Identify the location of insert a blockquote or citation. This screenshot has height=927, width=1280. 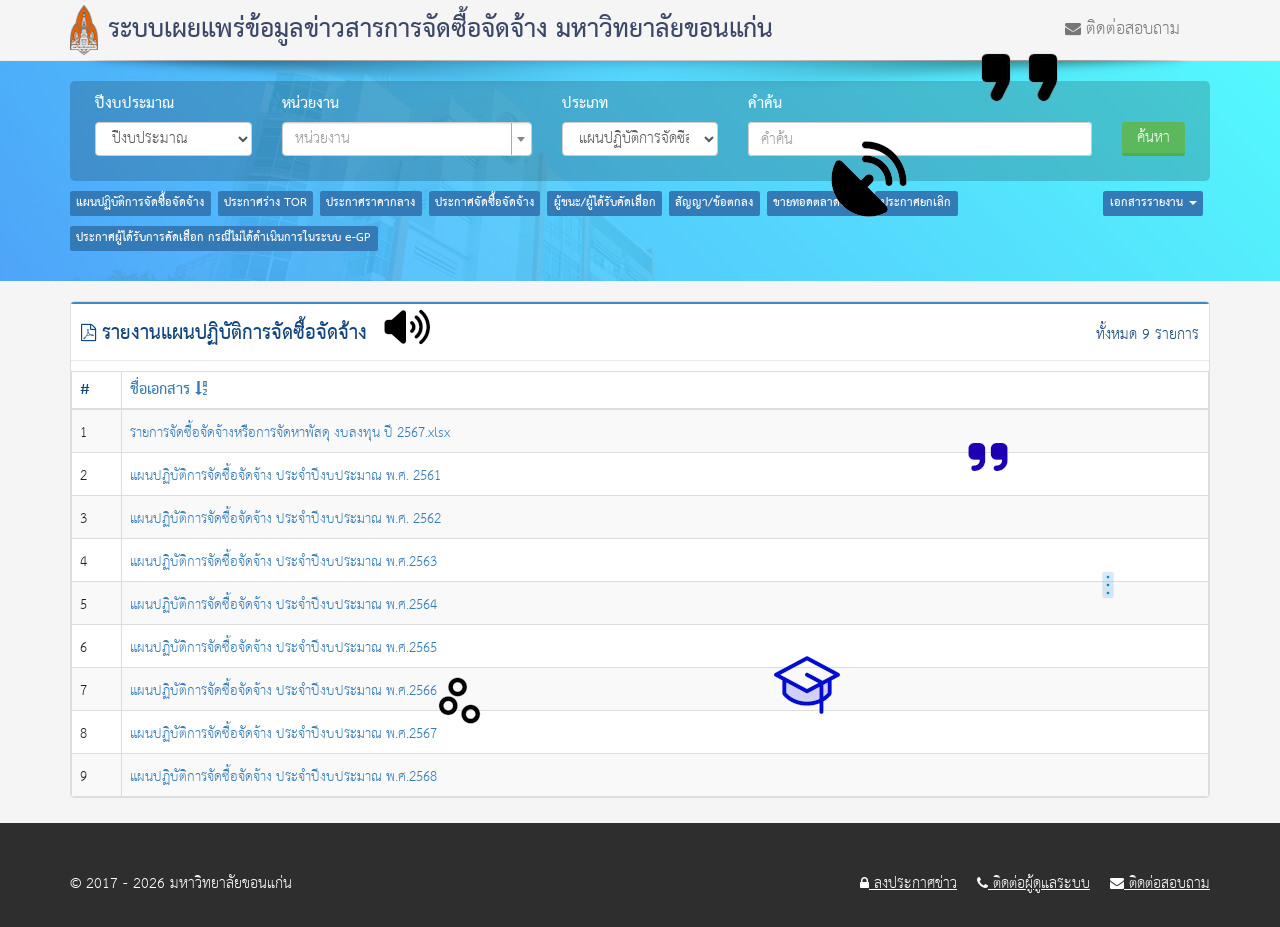
(988, 457).